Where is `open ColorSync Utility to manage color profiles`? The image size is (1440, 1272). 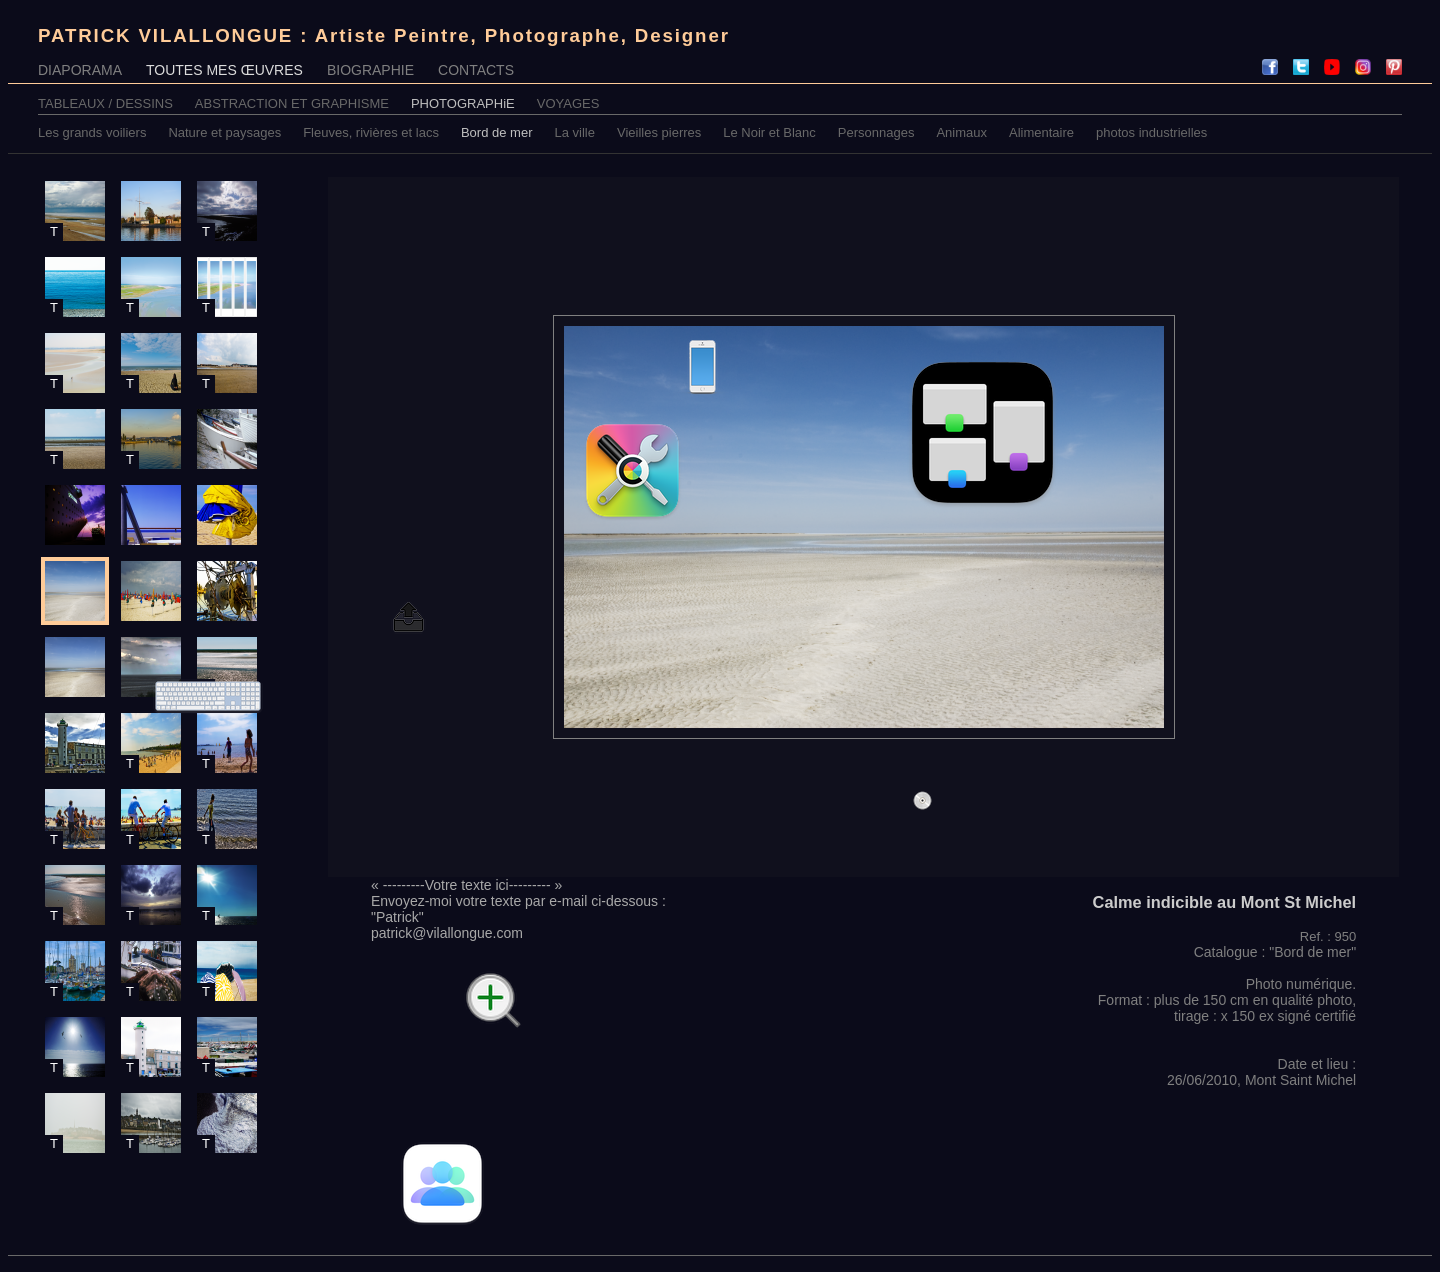
open ColorSync Utility to manage color profiles is located at coordinates (632, 470).